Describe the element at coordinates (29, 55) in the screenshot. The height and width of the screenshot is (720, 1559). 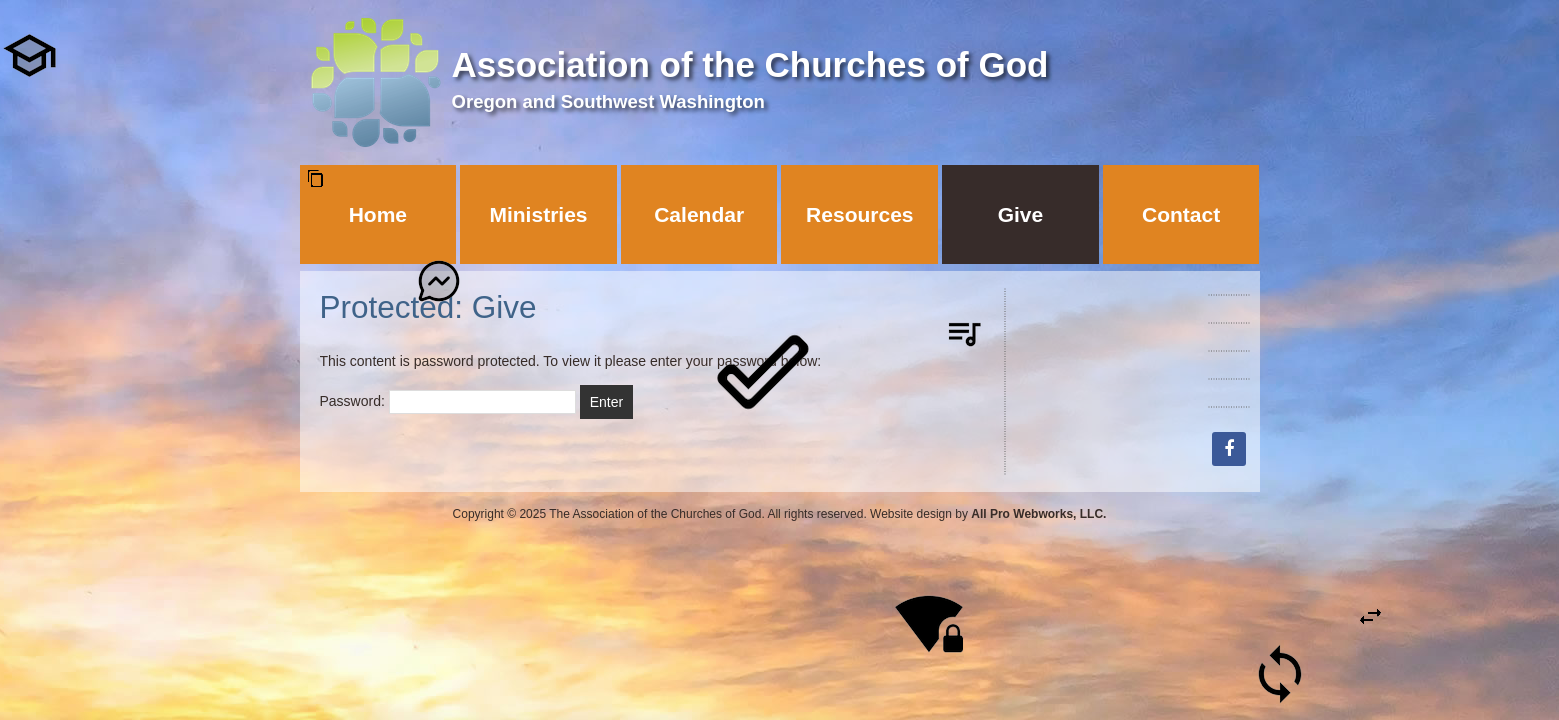
I see `access education or school-related features` at that location.